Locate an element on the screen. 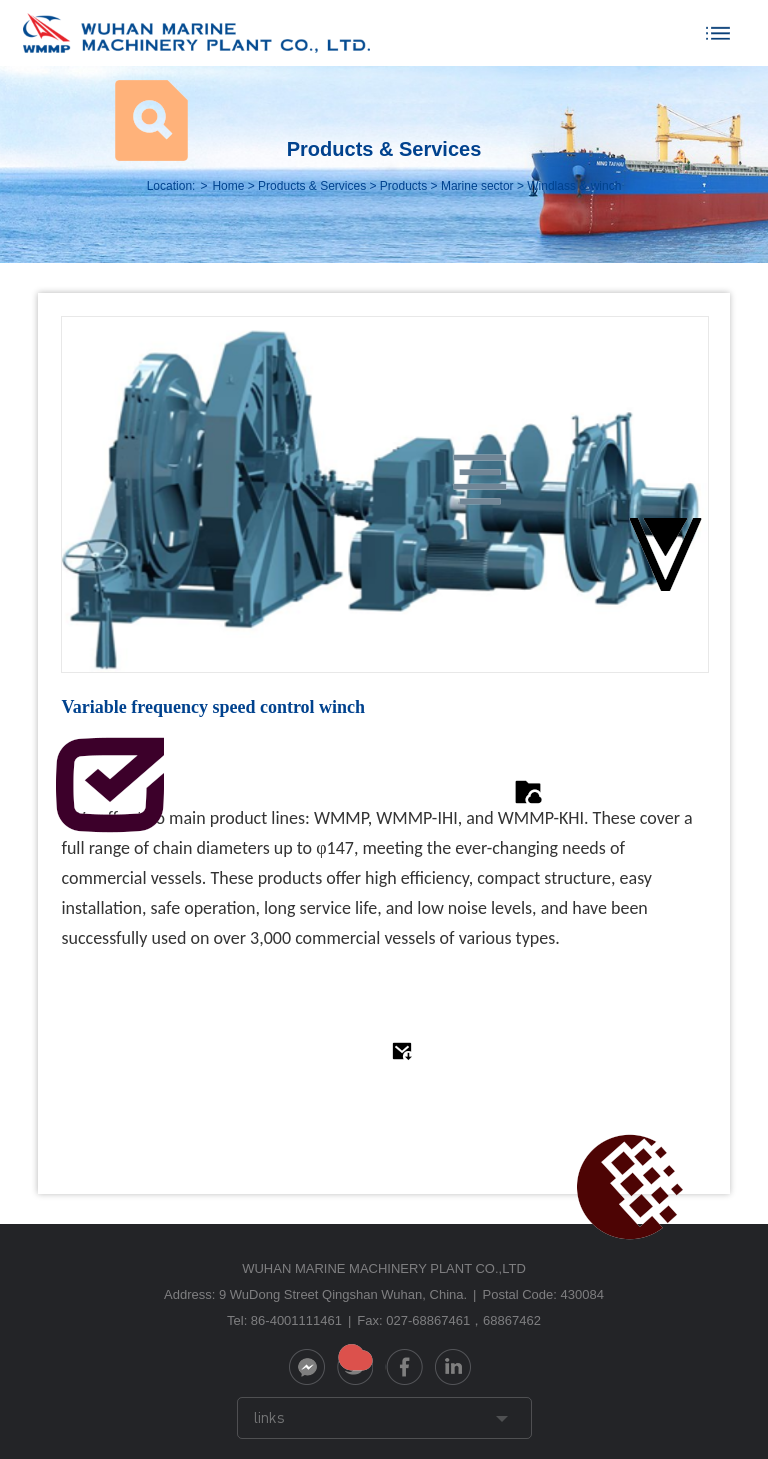 This screenshot has width=768, height=1459. download email or message attachment is located at coordinates (402, 1051).